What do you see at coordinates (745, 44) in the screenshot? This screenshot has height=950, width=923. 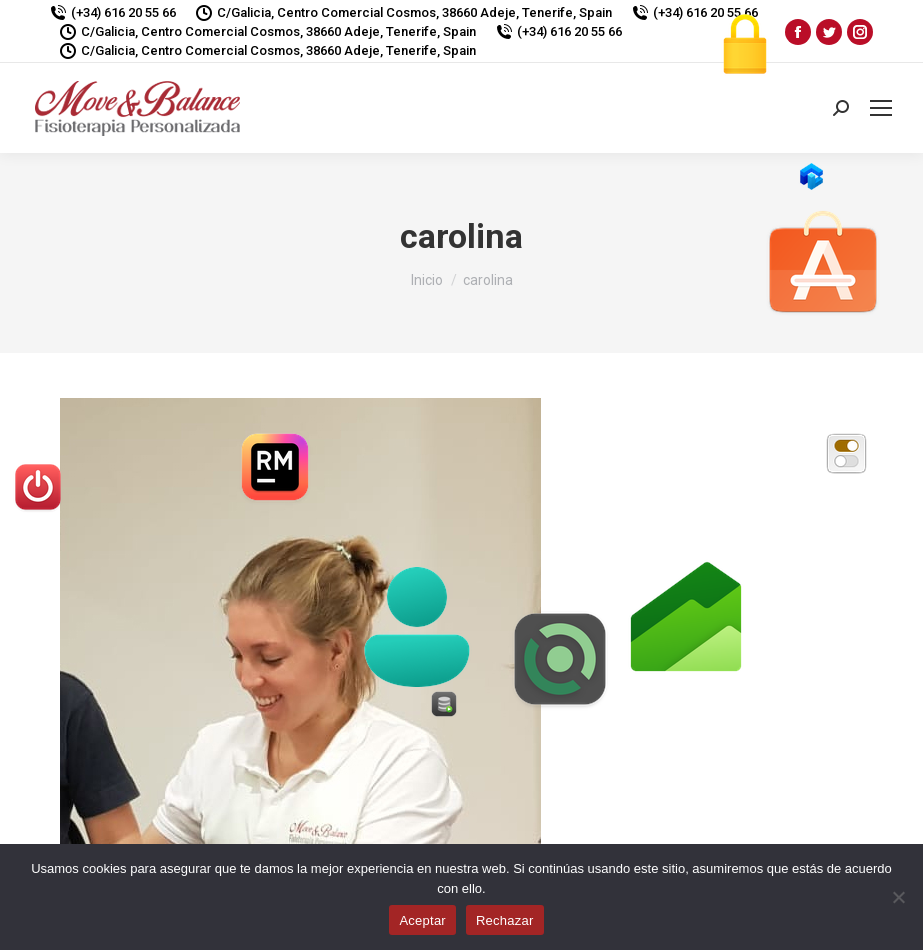 I see `lock or secure this item` at bounding box center [745, 44].